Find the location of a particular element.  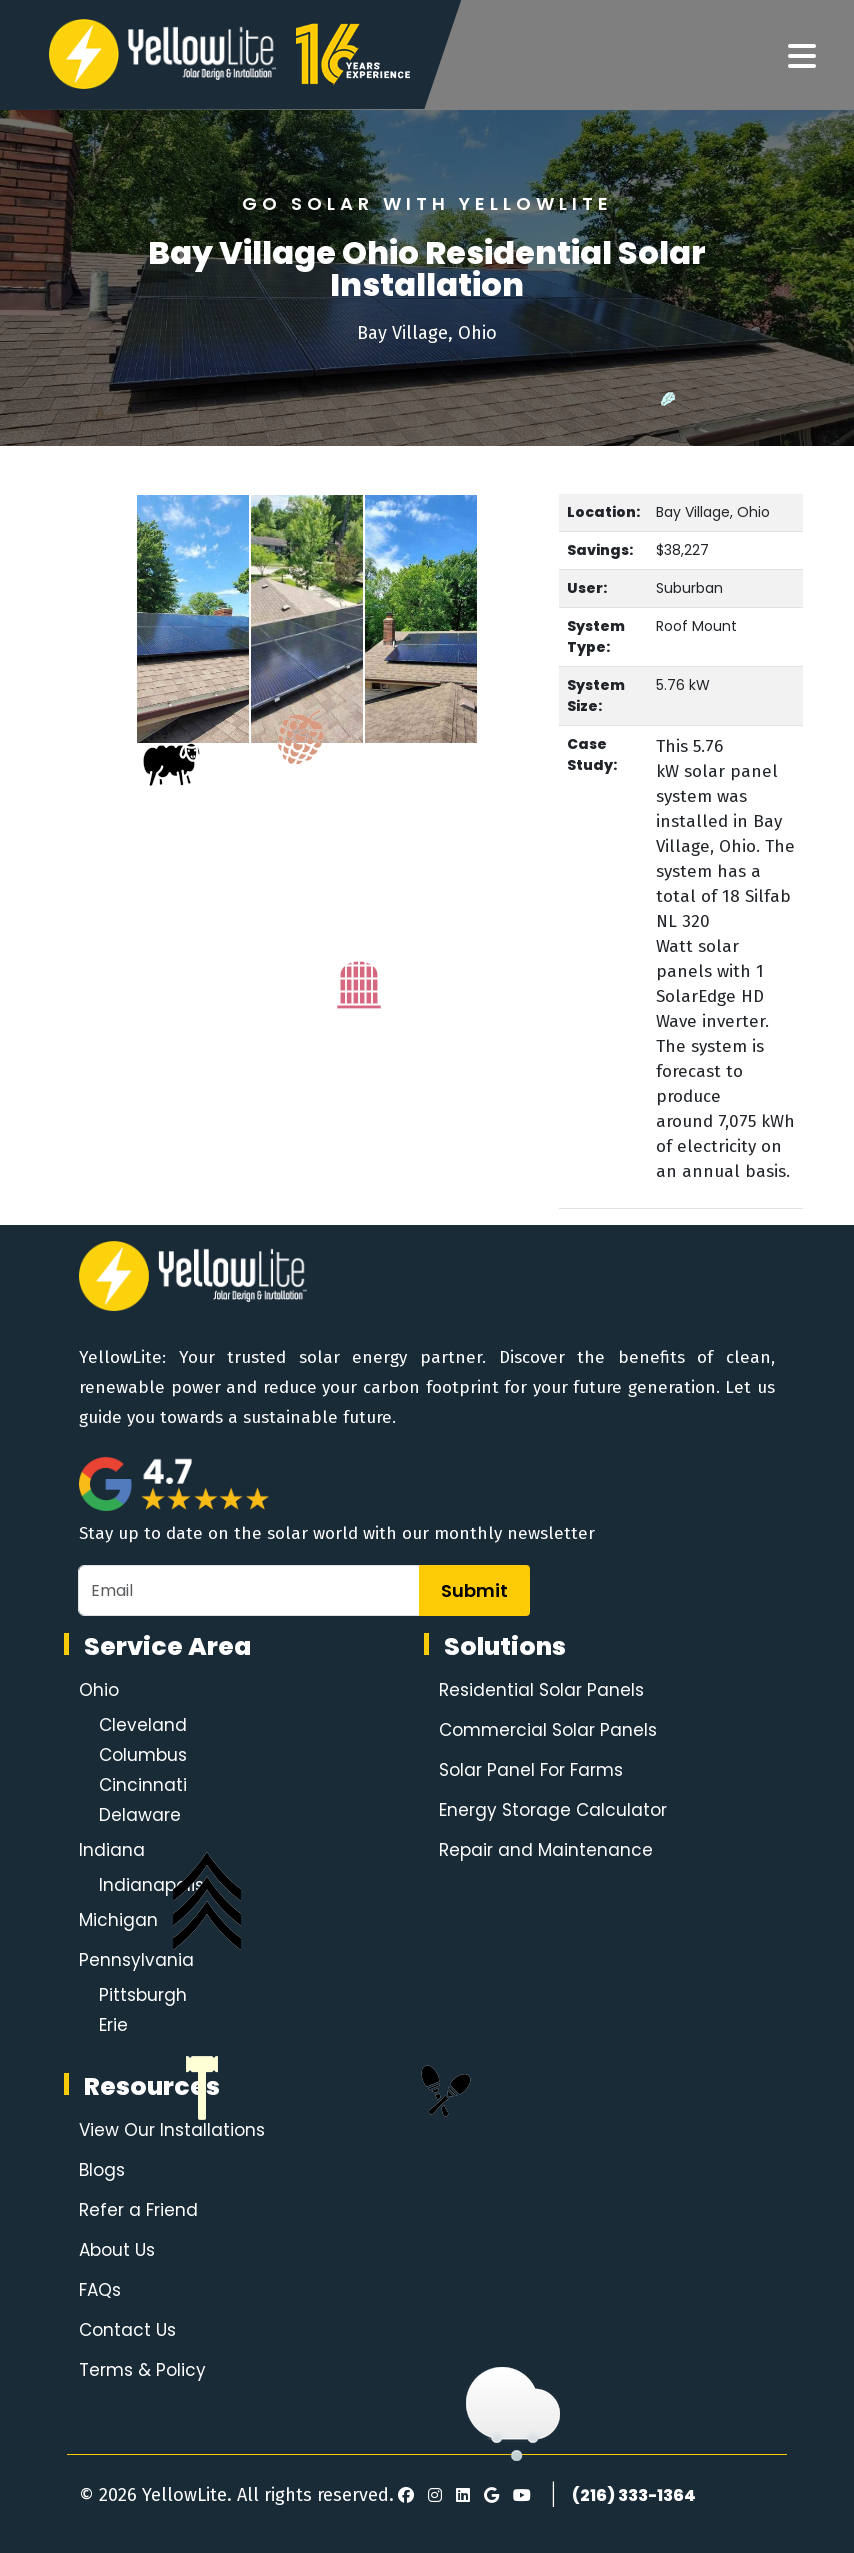

activate trample ability in a card game is located at coordinates (202, 2088).